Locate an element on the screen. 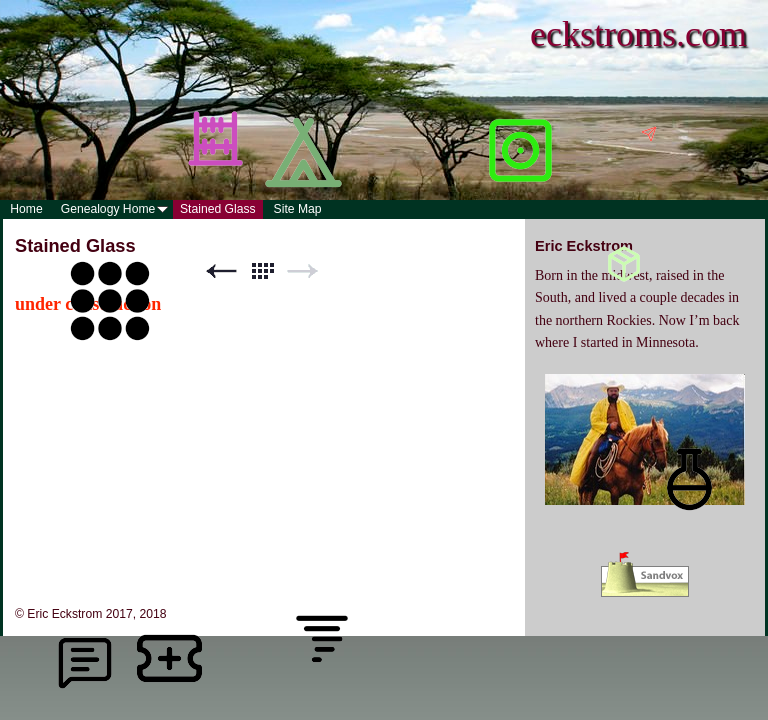  access science or laboratory features is located at coordinates (689, 479).